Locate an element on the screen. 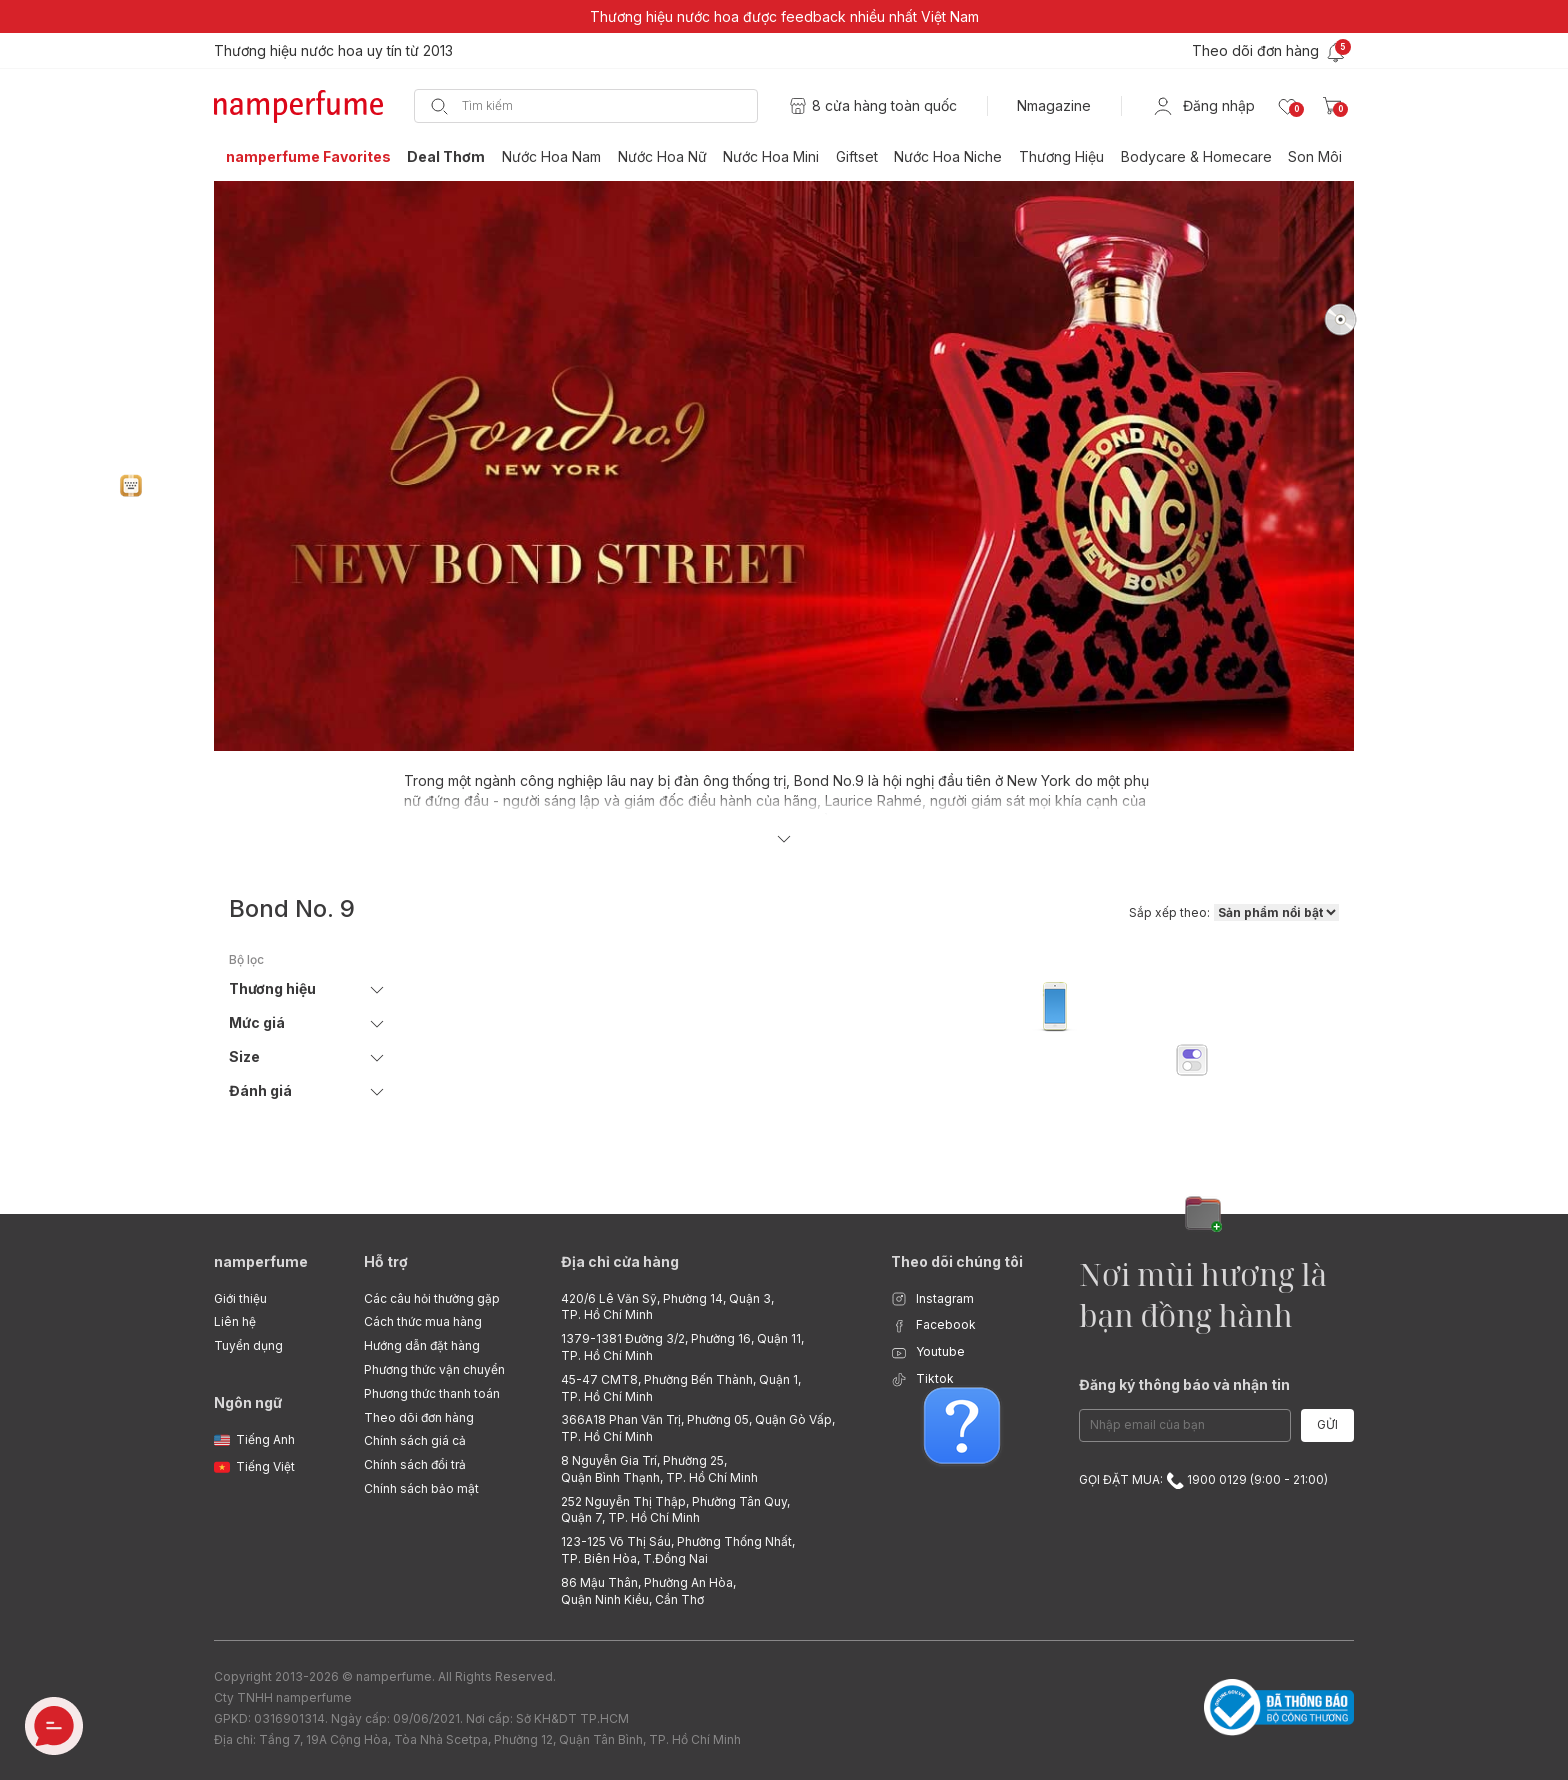 The width and height of the screenshot is (1568, 1780). audio CD device detected is located at coordinates (1340, 319).